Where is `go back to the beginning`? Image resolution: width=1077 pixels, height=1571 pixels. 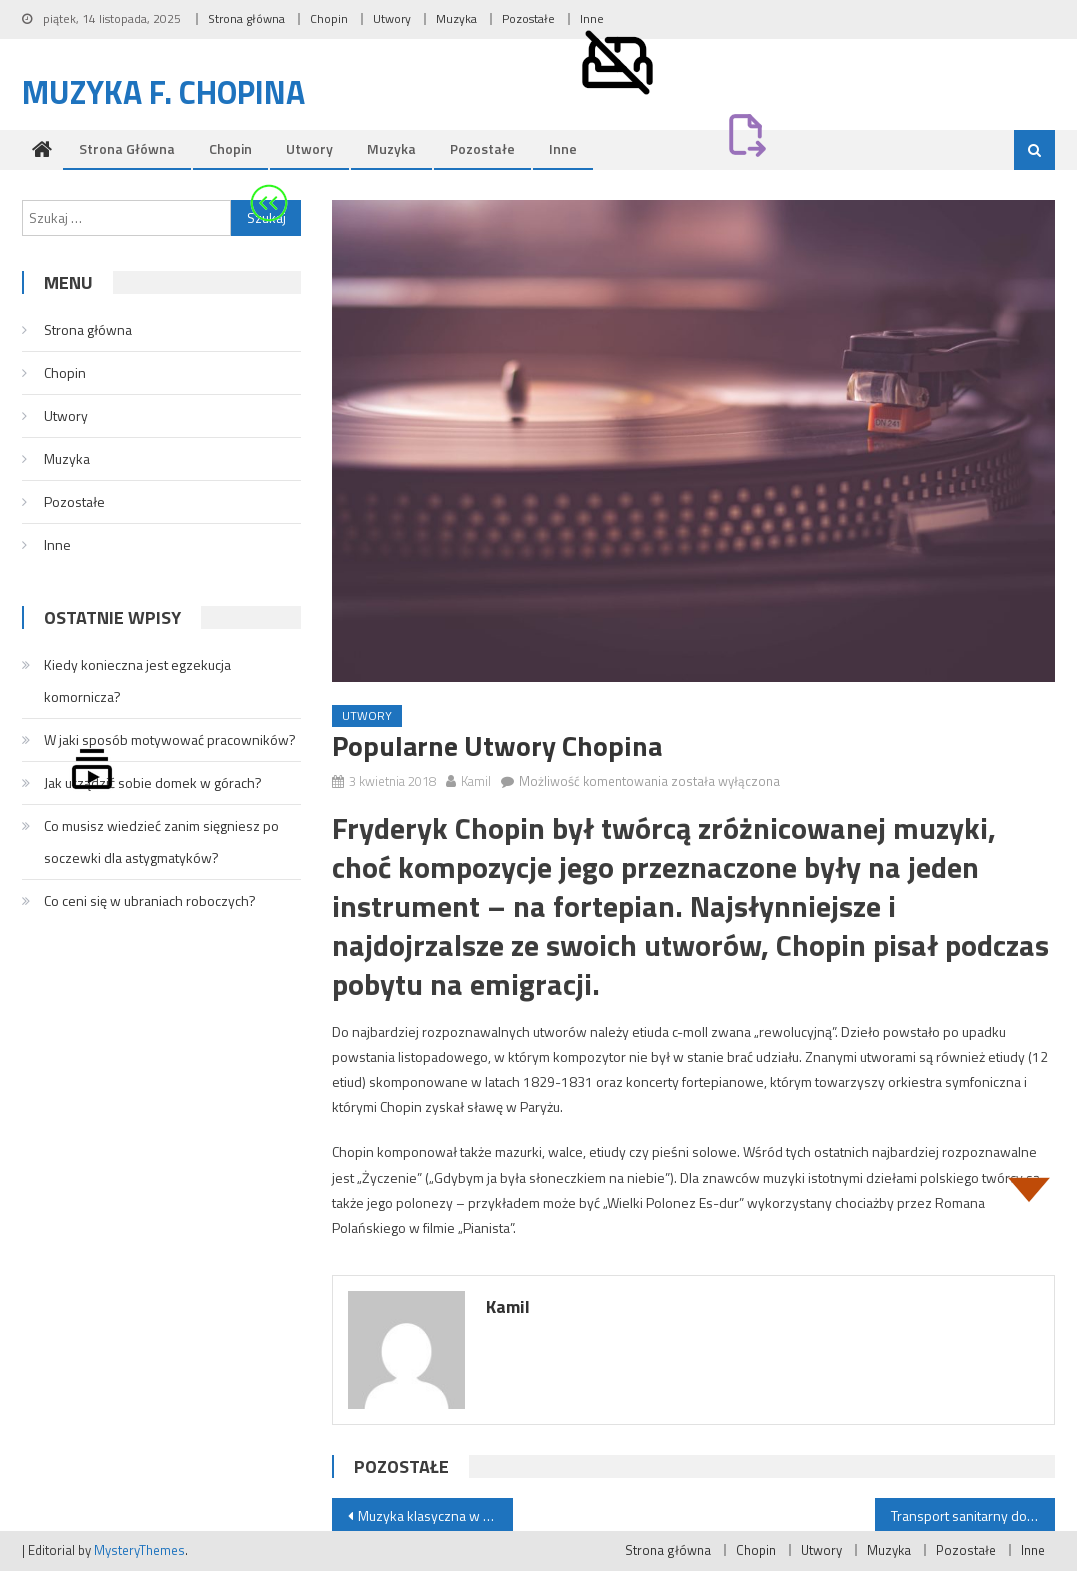 go back to the beginning is located at coordinates (269, 203).